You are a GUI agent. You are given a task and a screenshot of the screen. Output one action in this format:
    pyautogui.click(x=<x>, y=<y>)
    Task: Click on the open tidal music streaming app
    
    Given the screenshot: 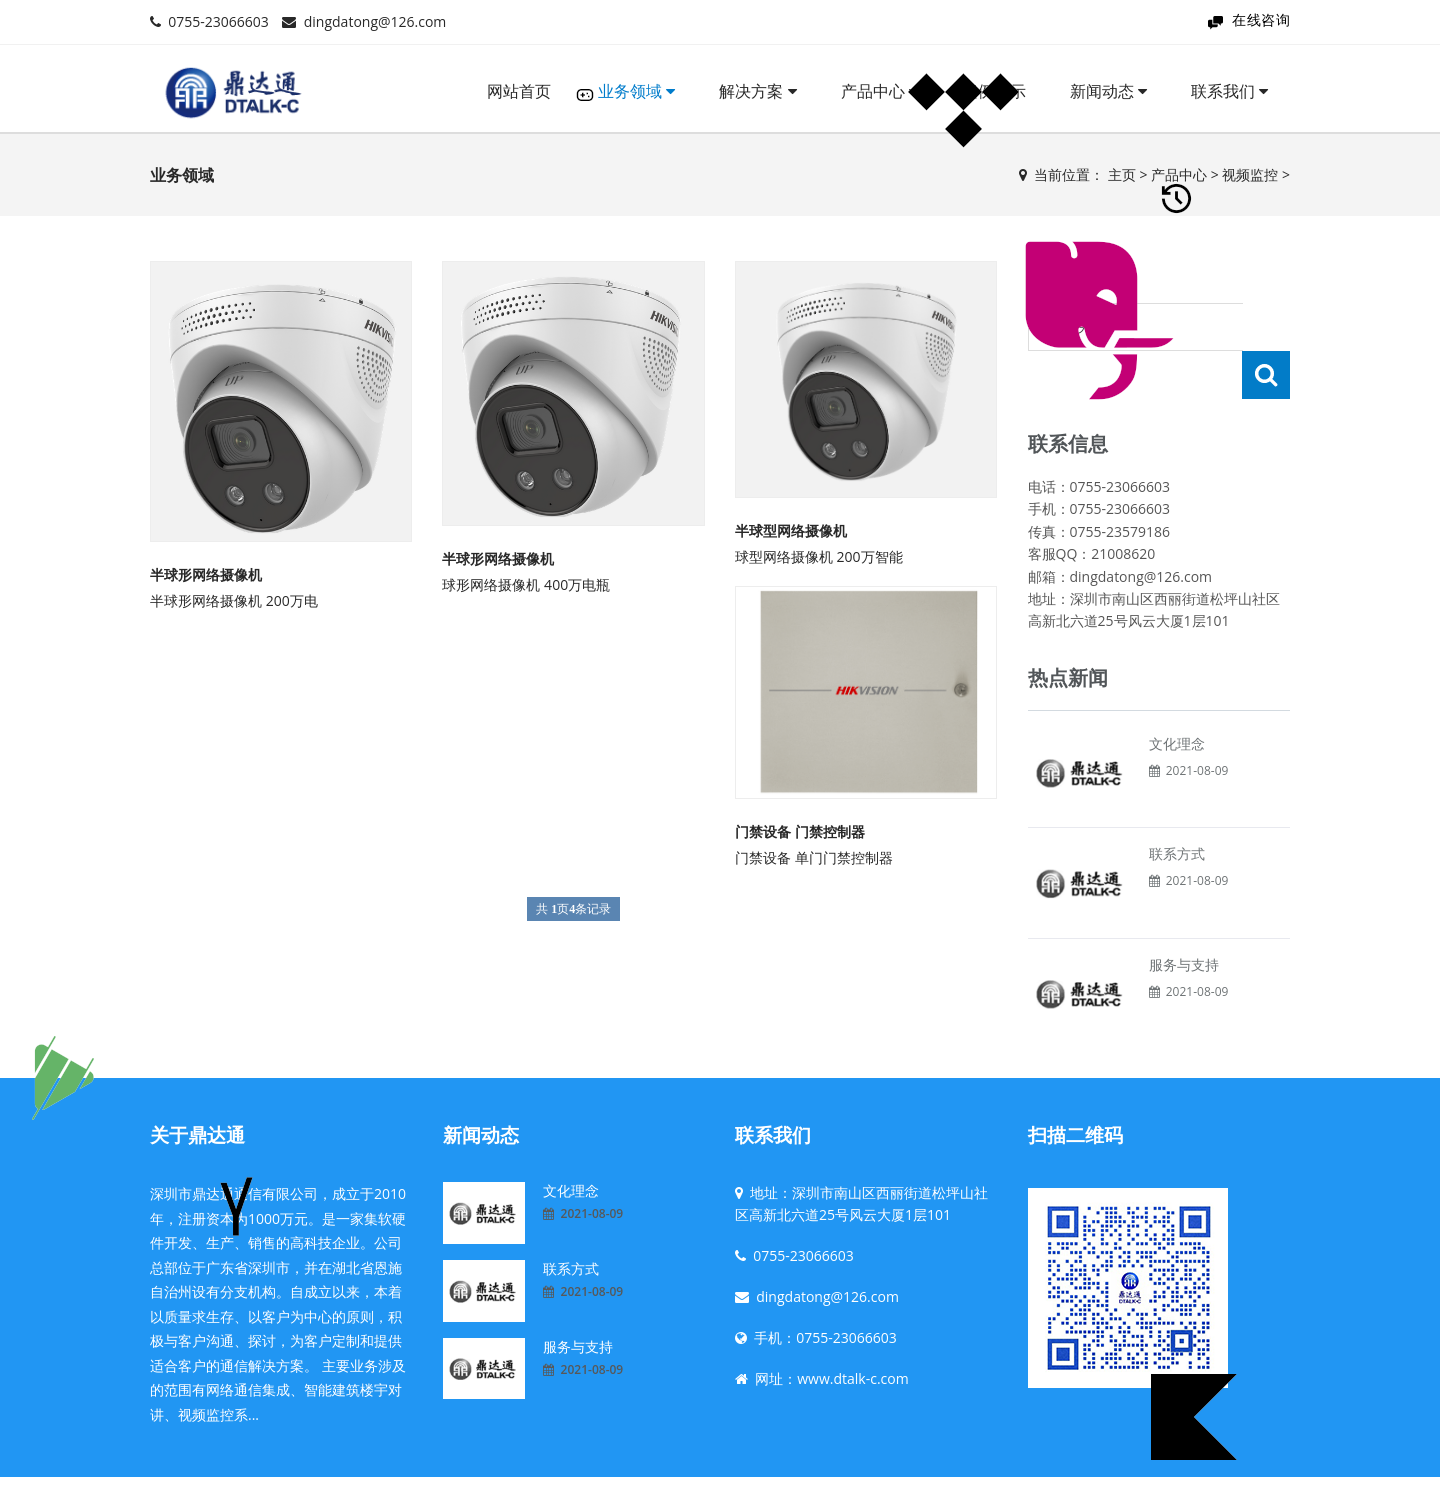 What is the action you would take?
    pyautogui.click(x=963, y=109)
    